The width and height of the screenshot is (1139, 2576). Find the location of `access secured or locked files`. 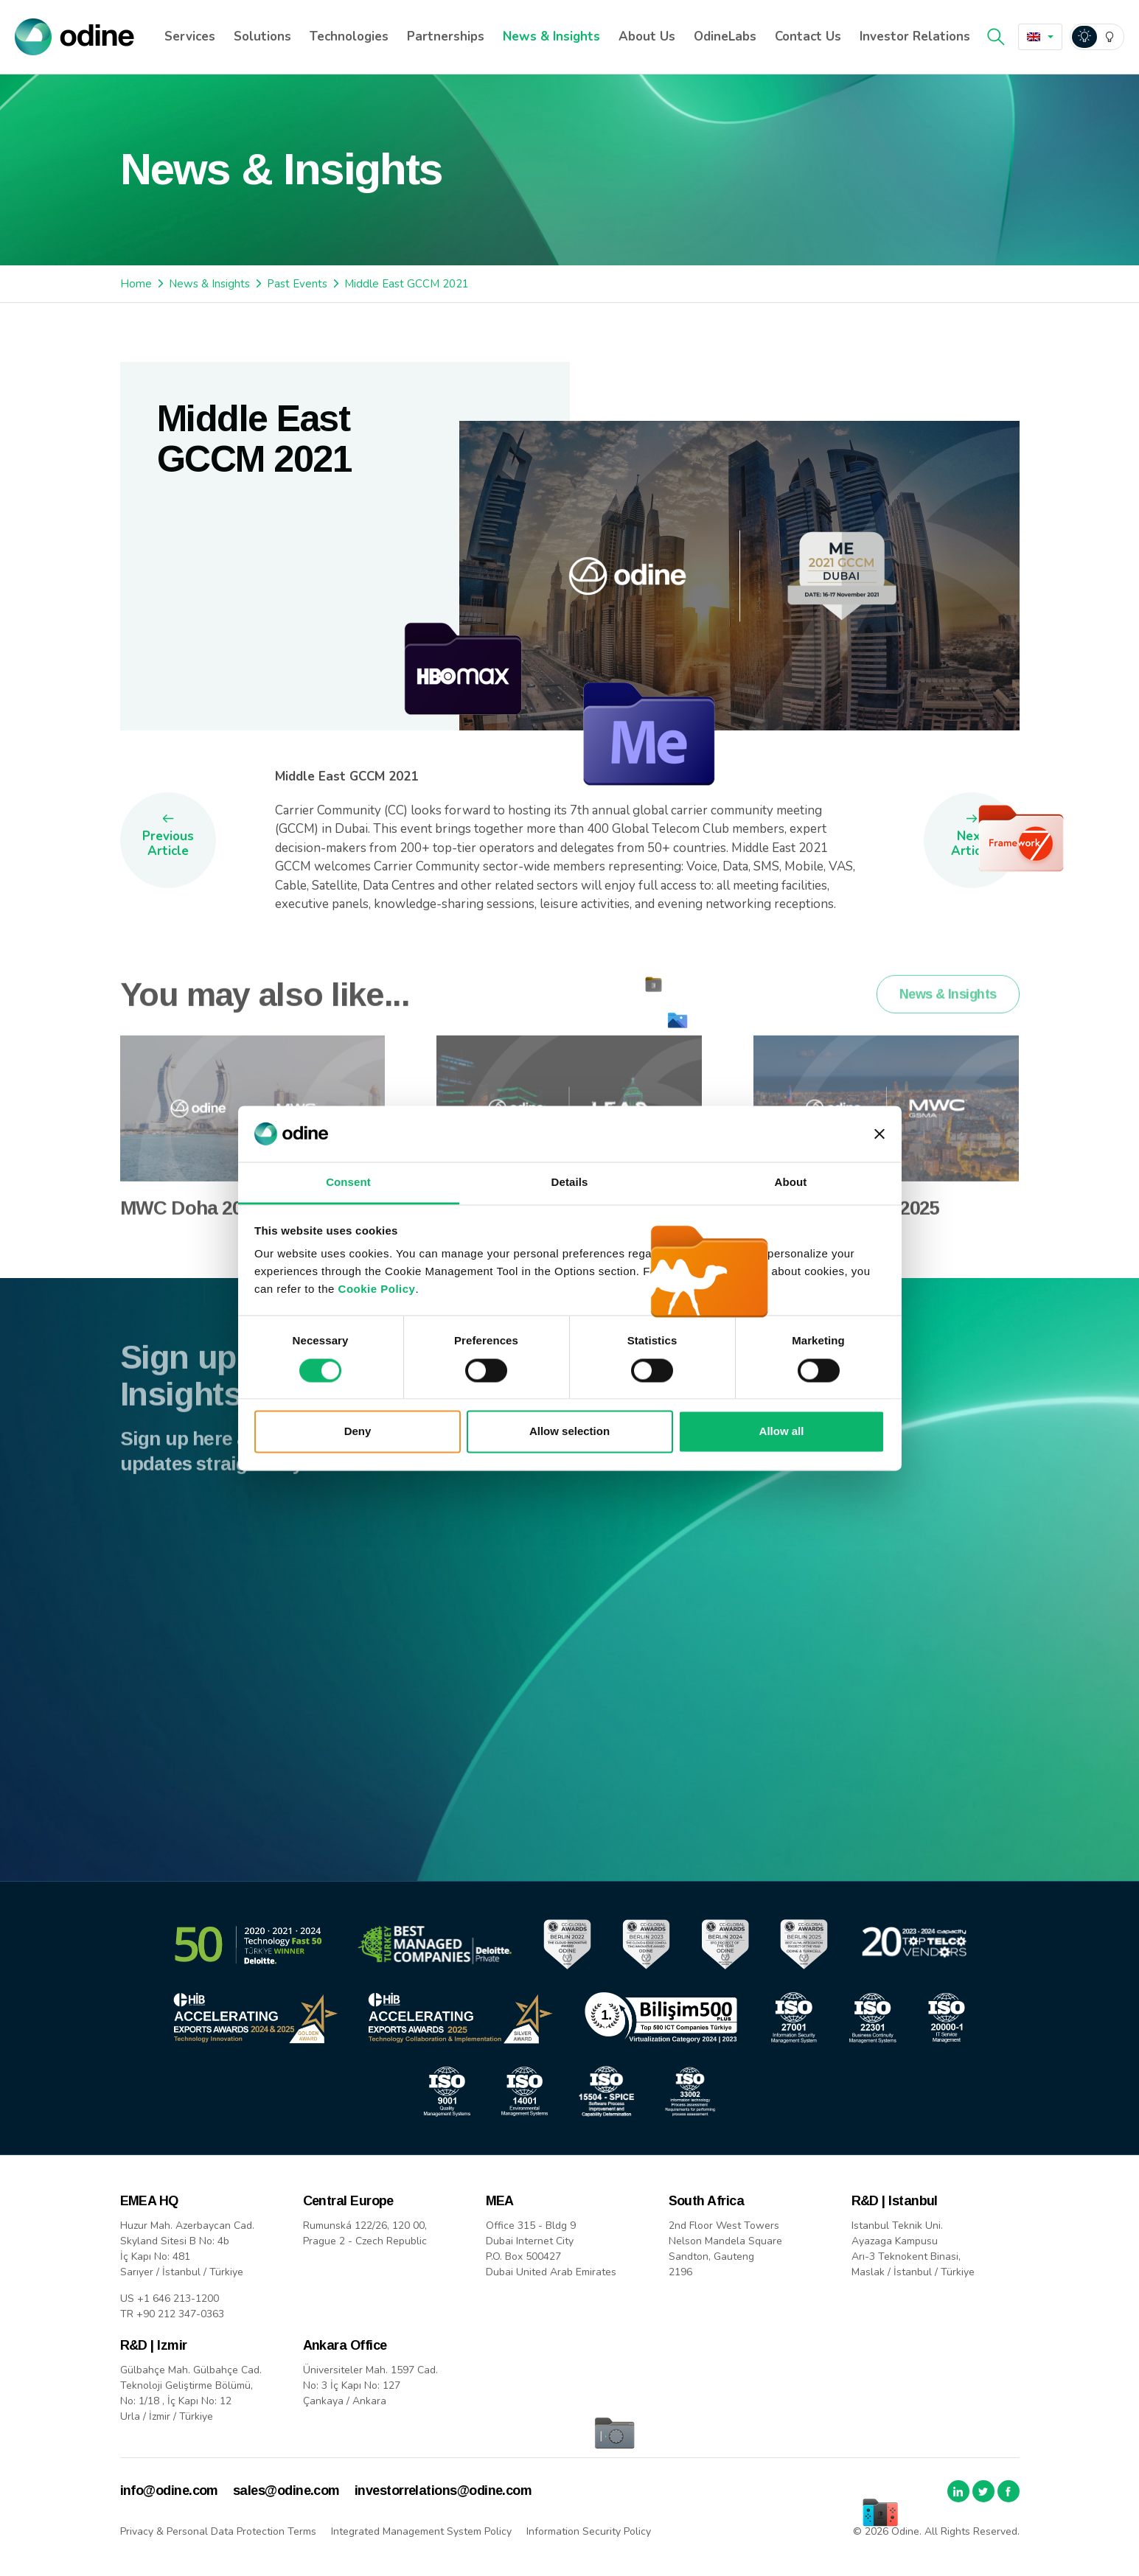

access secured or locked files is located at coordinates (614, 2434).